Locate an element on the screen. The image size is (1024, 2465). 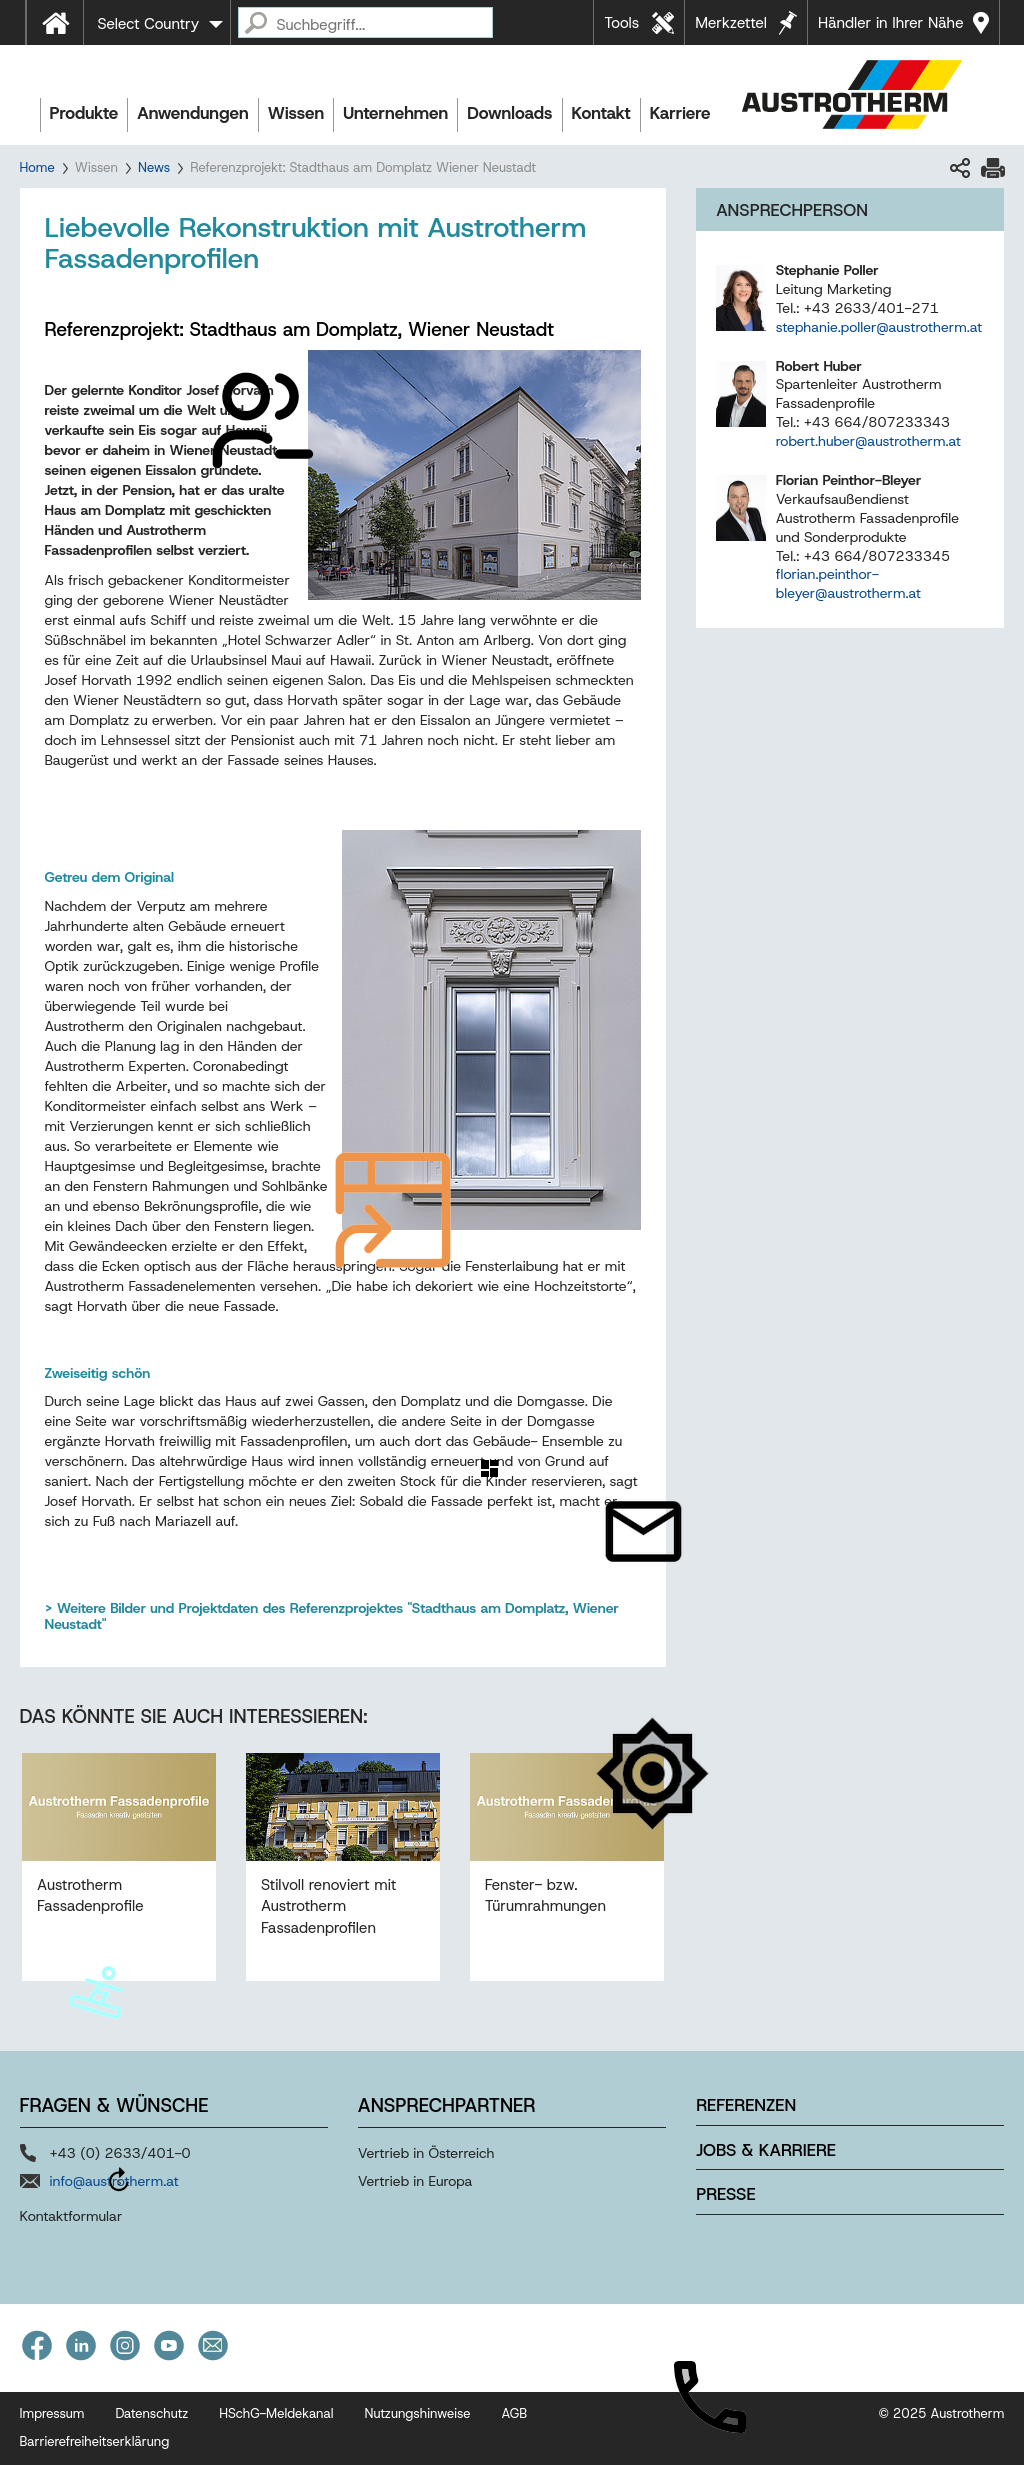
skip forward 5 seconds in media playback is located at coordinates (119, 2180).